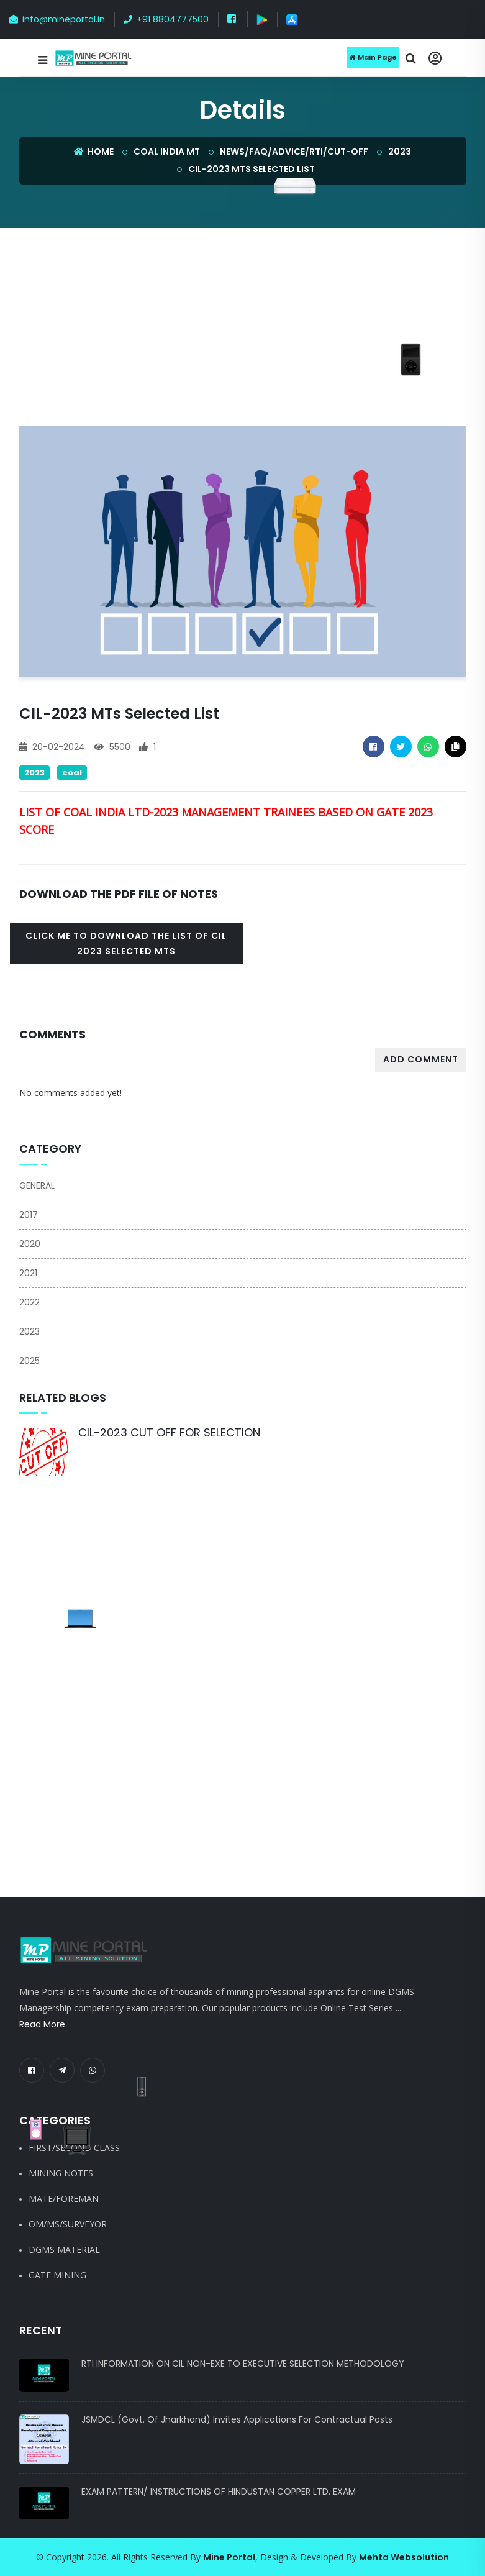  I want to click on iPod classic device icon, so click(410, 359).